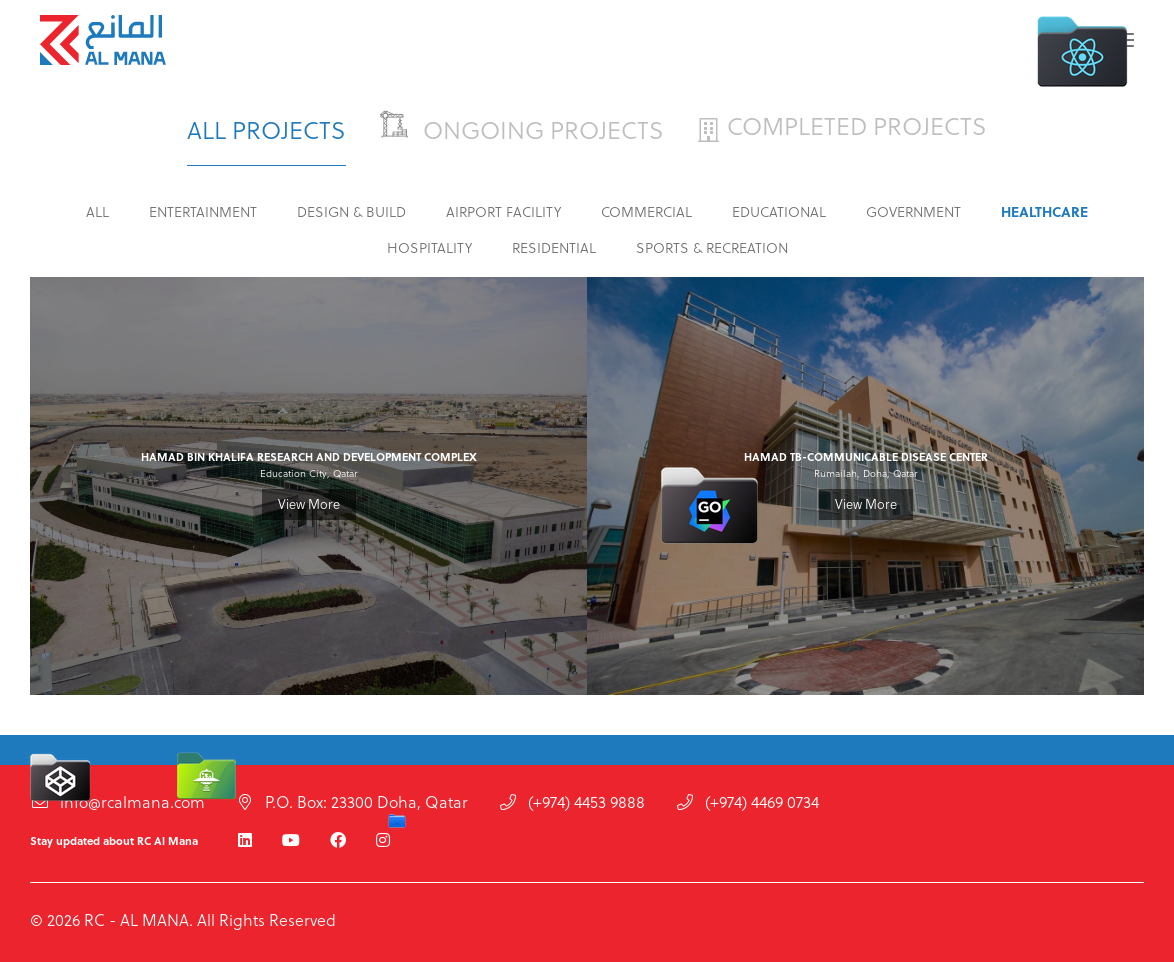 This screenshot has height=962, width=1174. I want to click on folder containing GoLand IDE projects, so click(709, 508).